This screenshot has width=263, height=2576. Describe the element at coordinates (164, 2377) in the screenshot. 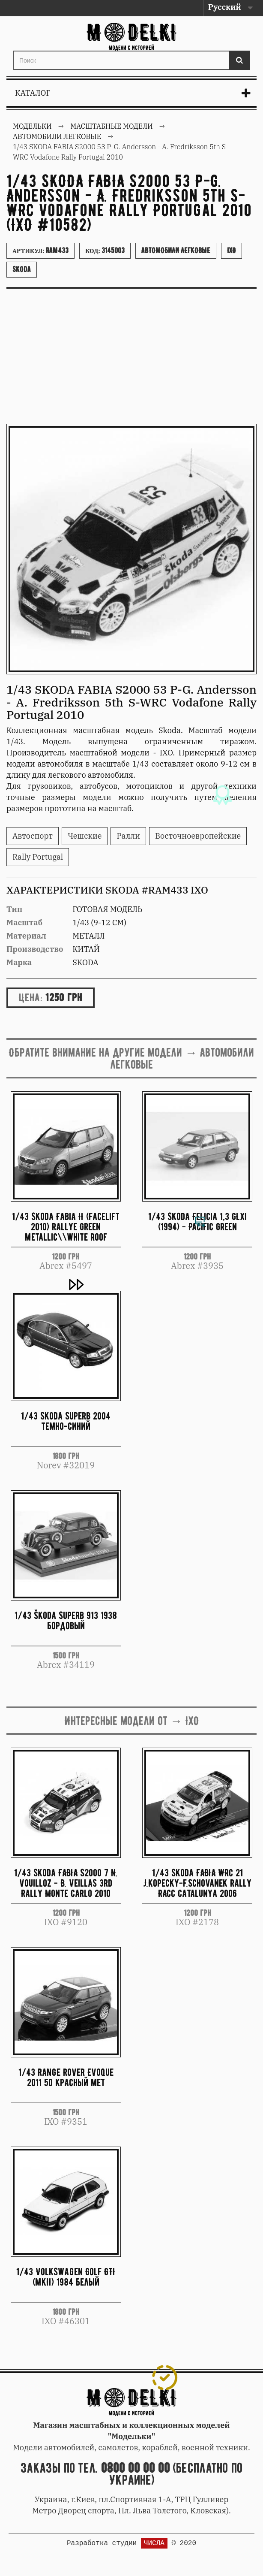

I see `task or process completed successfully` at that location.